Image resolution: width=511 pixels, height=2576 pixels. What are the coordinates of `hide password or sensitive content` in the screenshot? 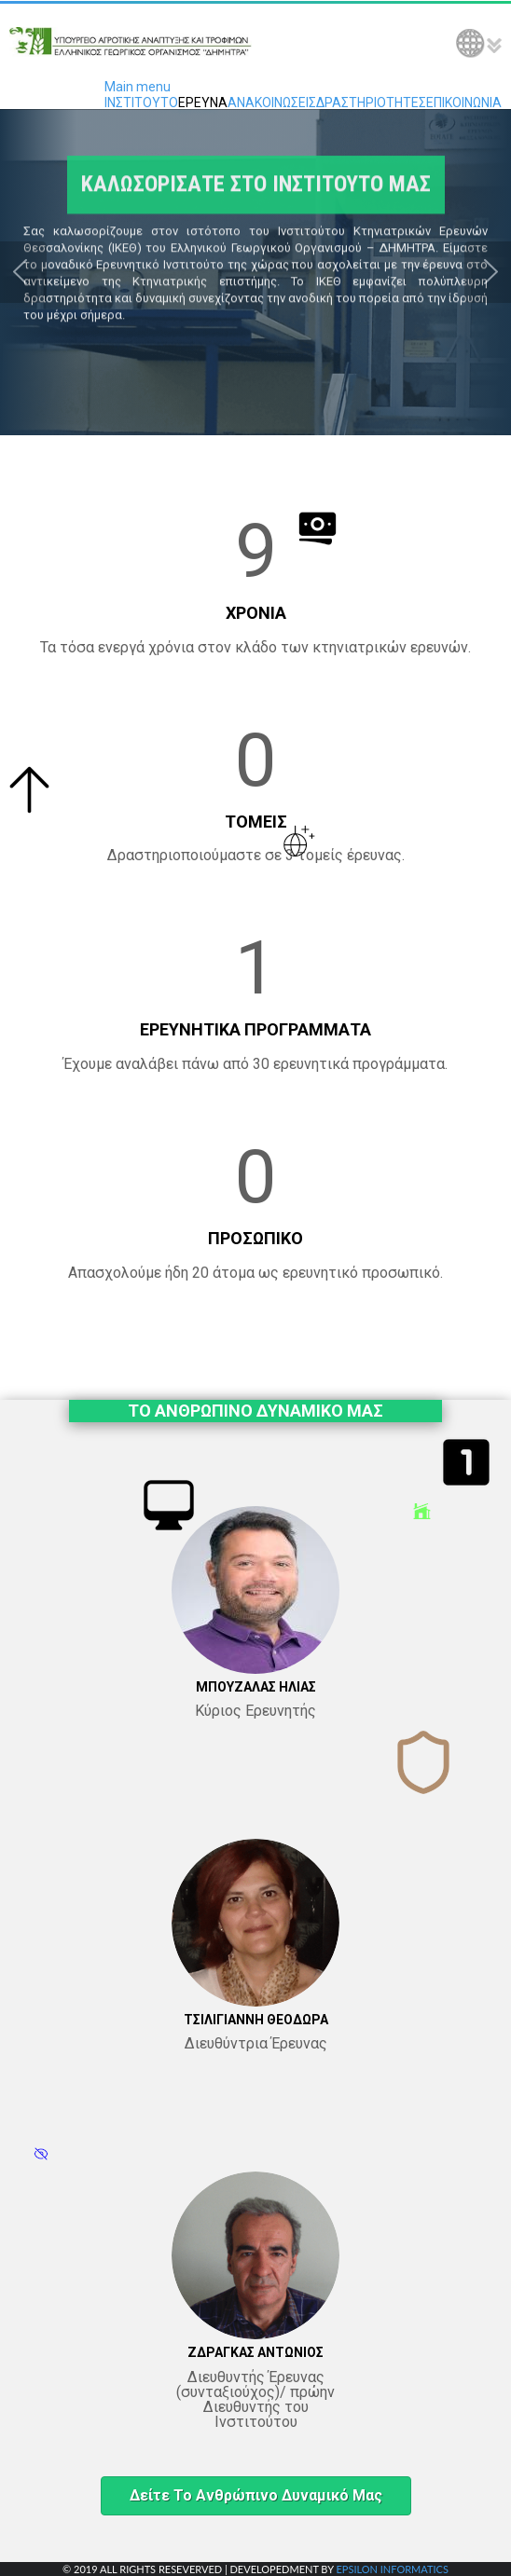 It's located at (41, 2154).